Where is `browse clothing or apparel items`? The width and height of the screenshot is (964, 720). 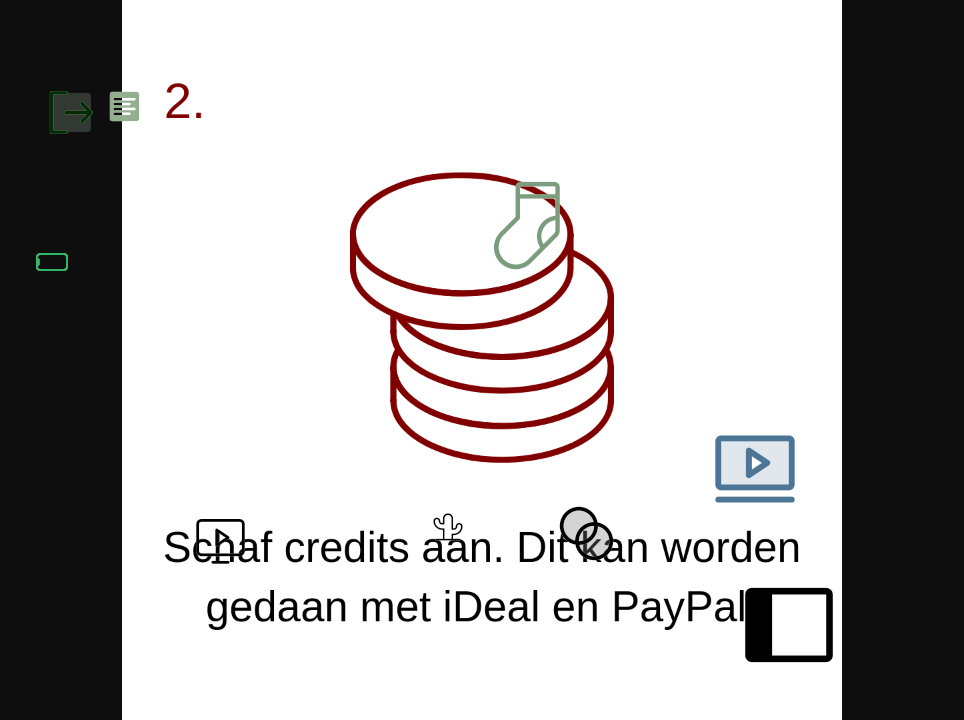 browse clothing or apparel items is located at coordinates (530, 224).